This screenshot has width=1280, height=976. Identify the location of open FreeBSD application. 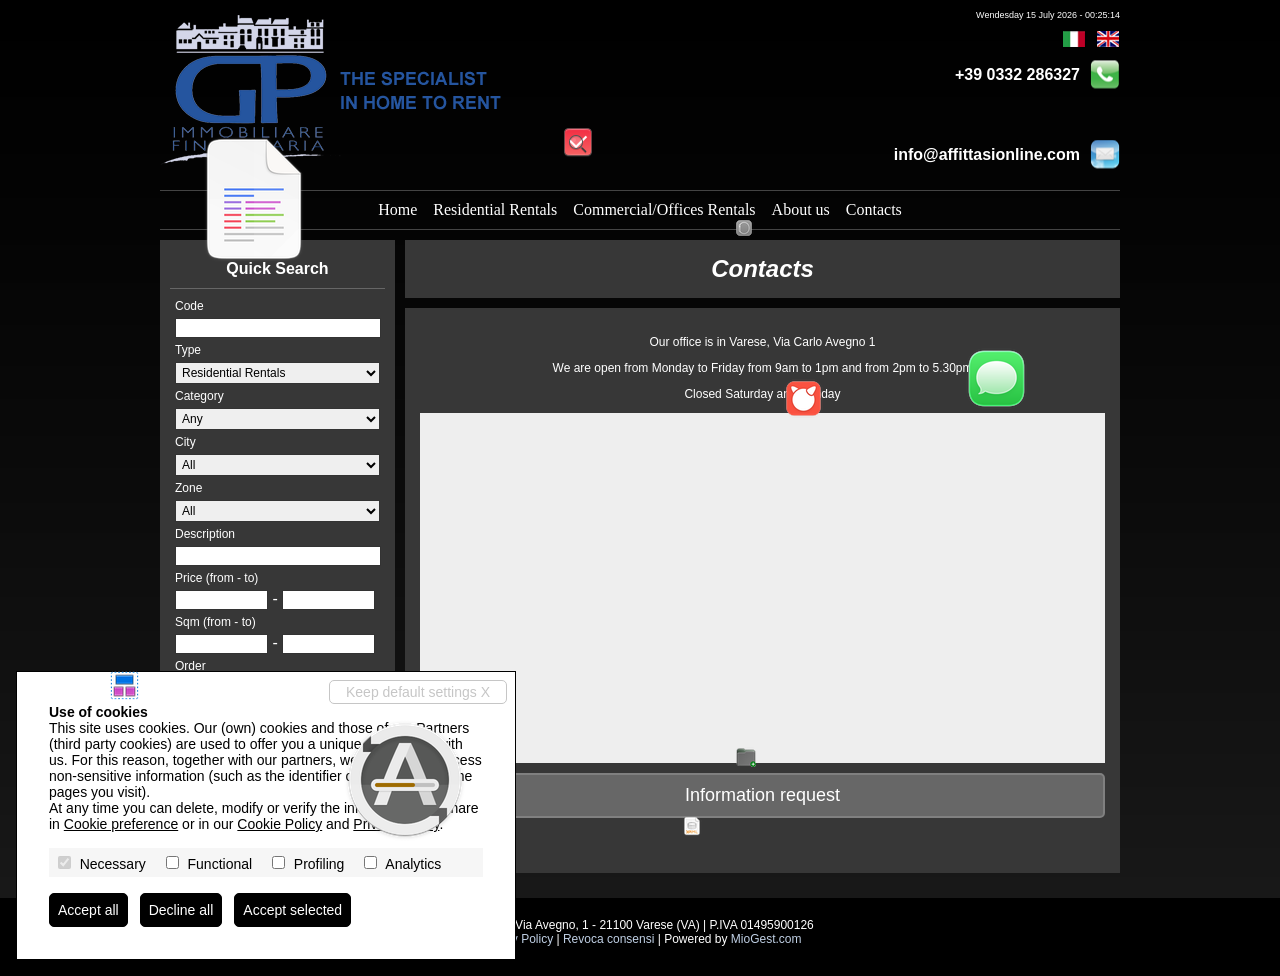
(803, 398).